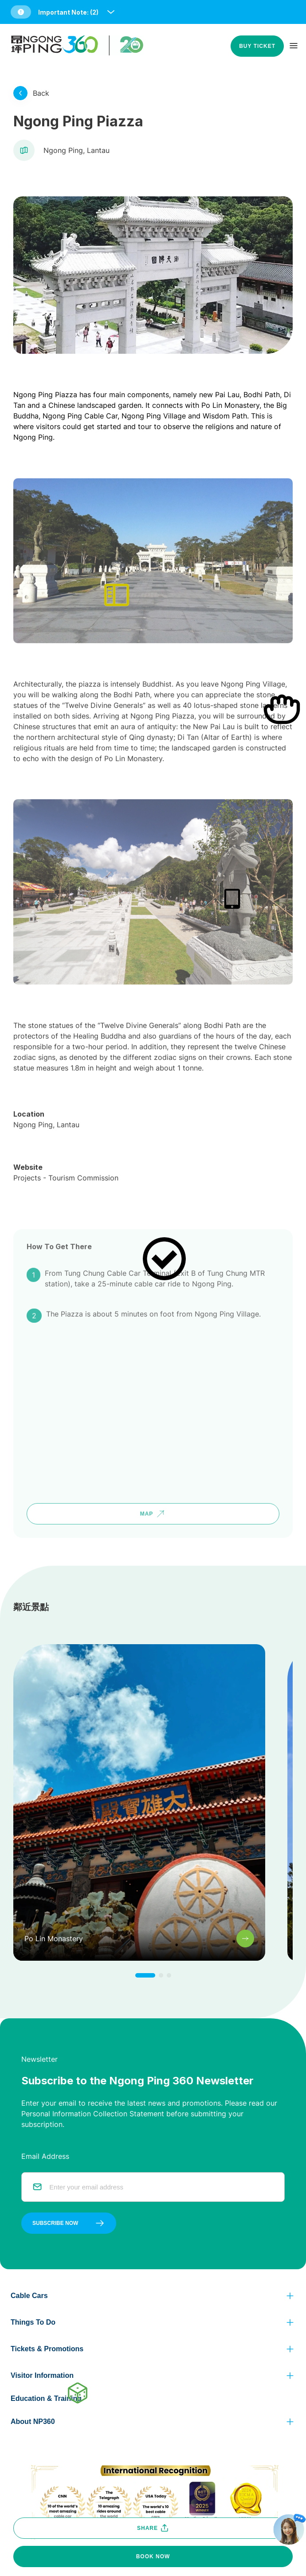 Image resolution: width=306 pixels, height=2576 pixels. What do you see at coordinates (164, 1259) in the screenshot?
I see `indicates task or action completed successfully` at bounding box center [164, 1259].